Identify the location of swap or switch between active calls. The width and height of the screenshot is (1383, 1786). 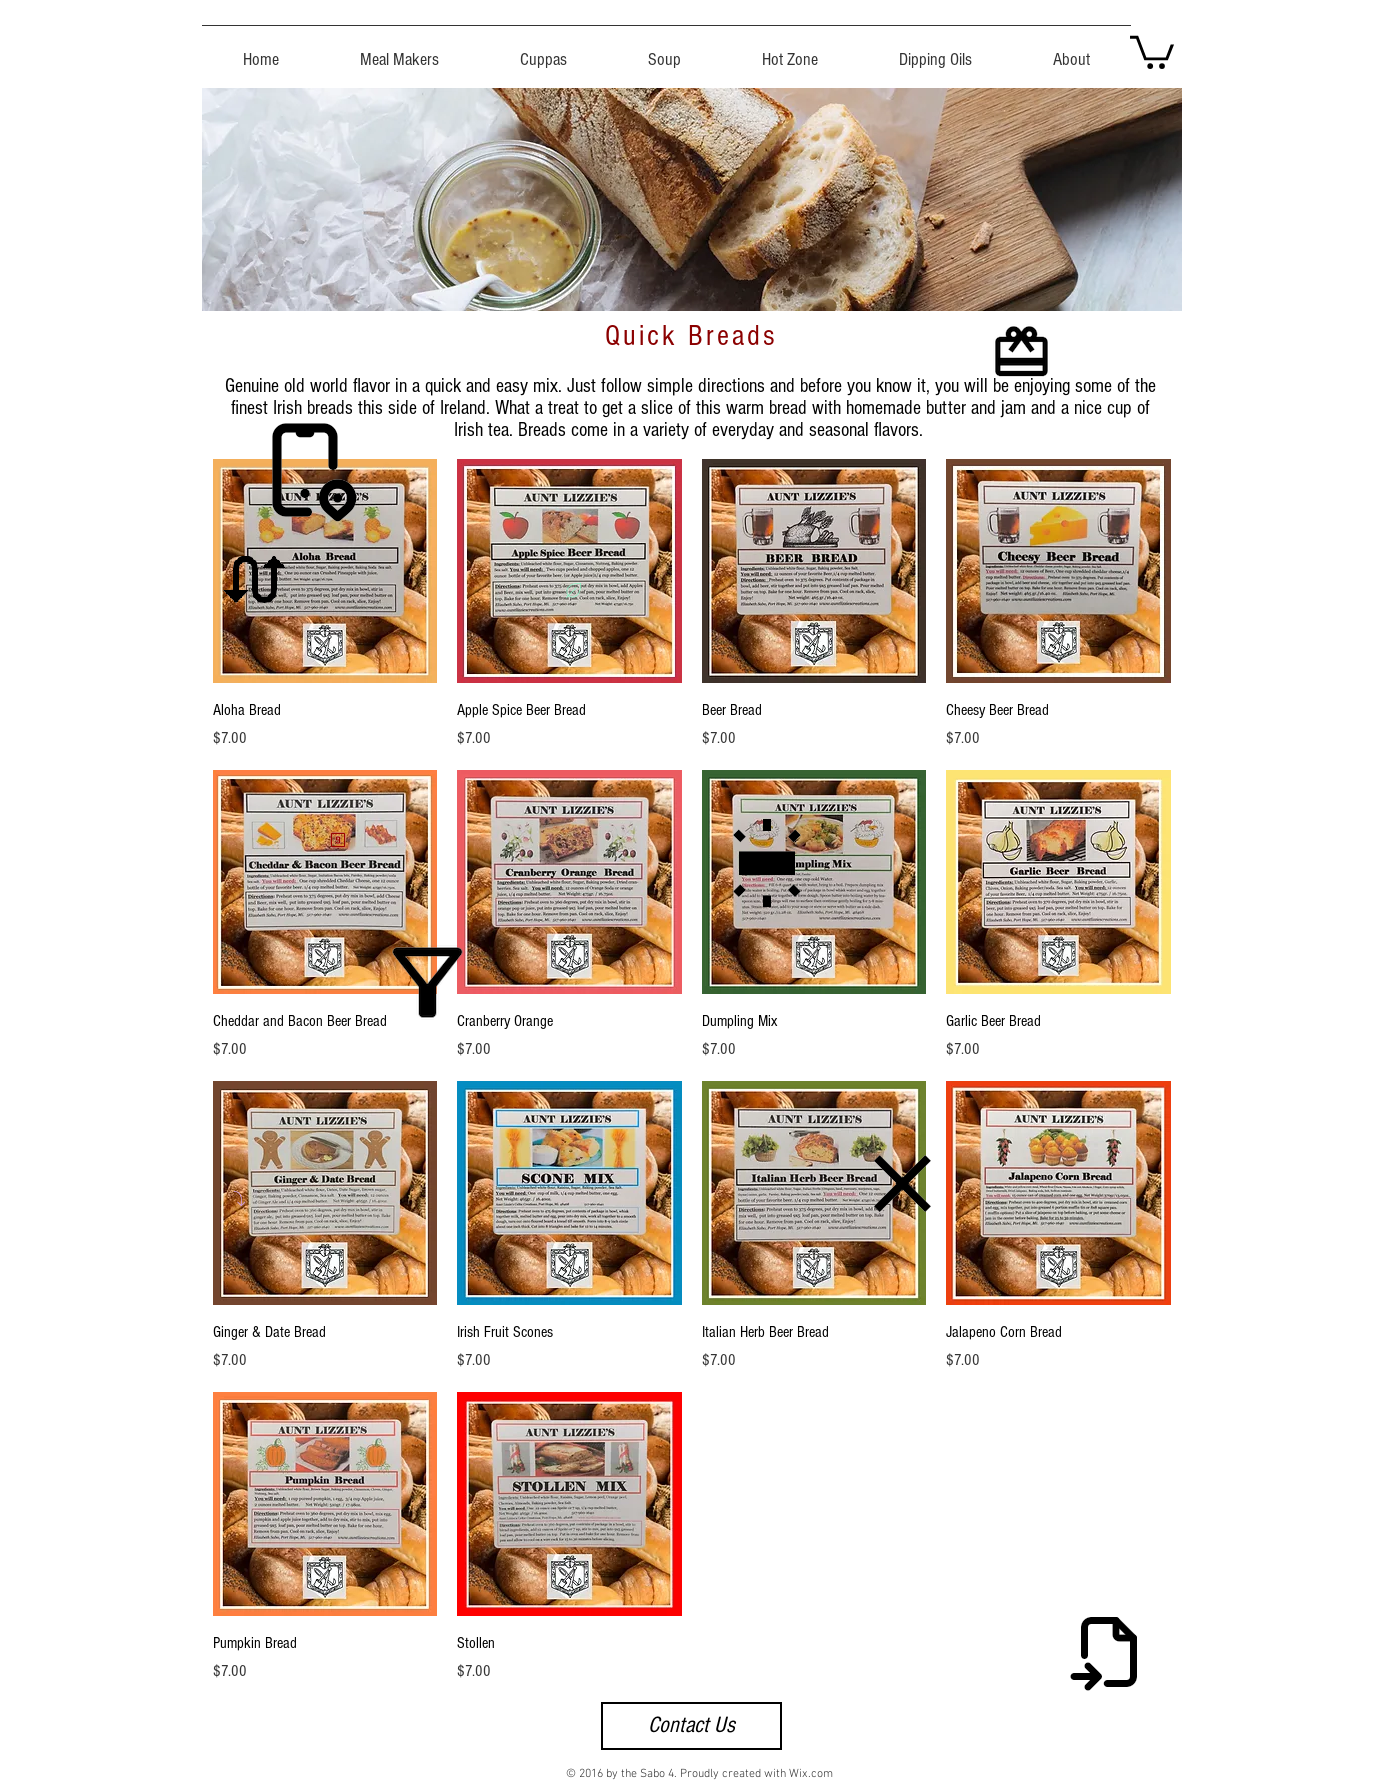
(255, 581).